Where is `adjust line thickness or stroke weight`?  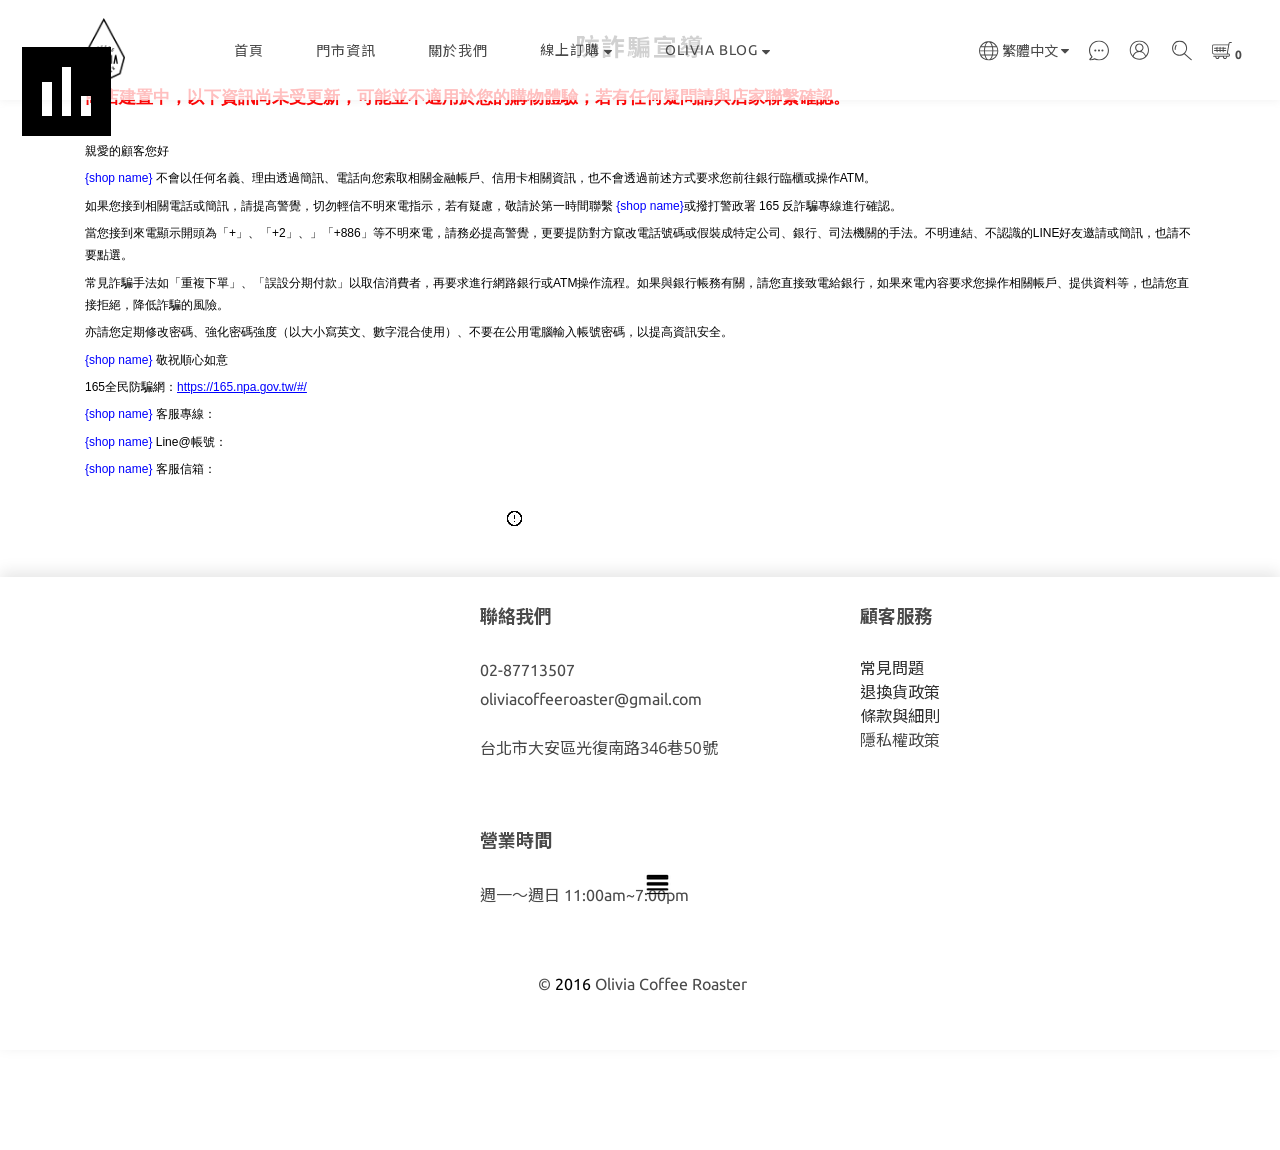
adjust line thickness or stroke weight is located at coordinates (657, 884).